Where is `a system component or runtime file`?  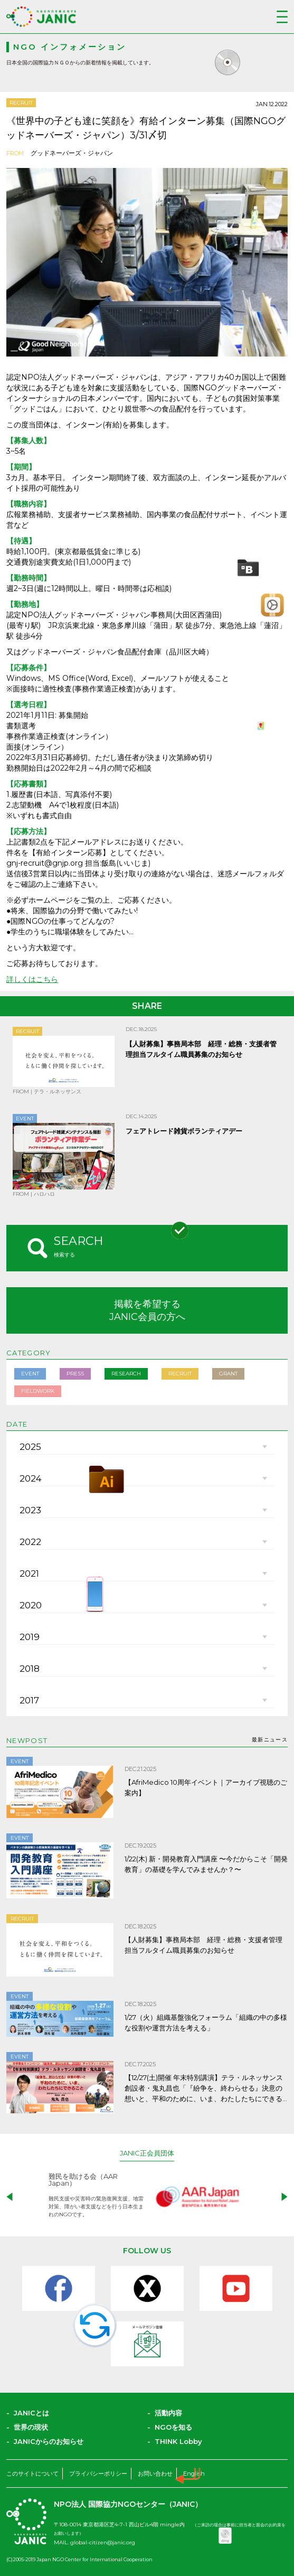
a system component or runtime file is located at coordinates (272, 605).